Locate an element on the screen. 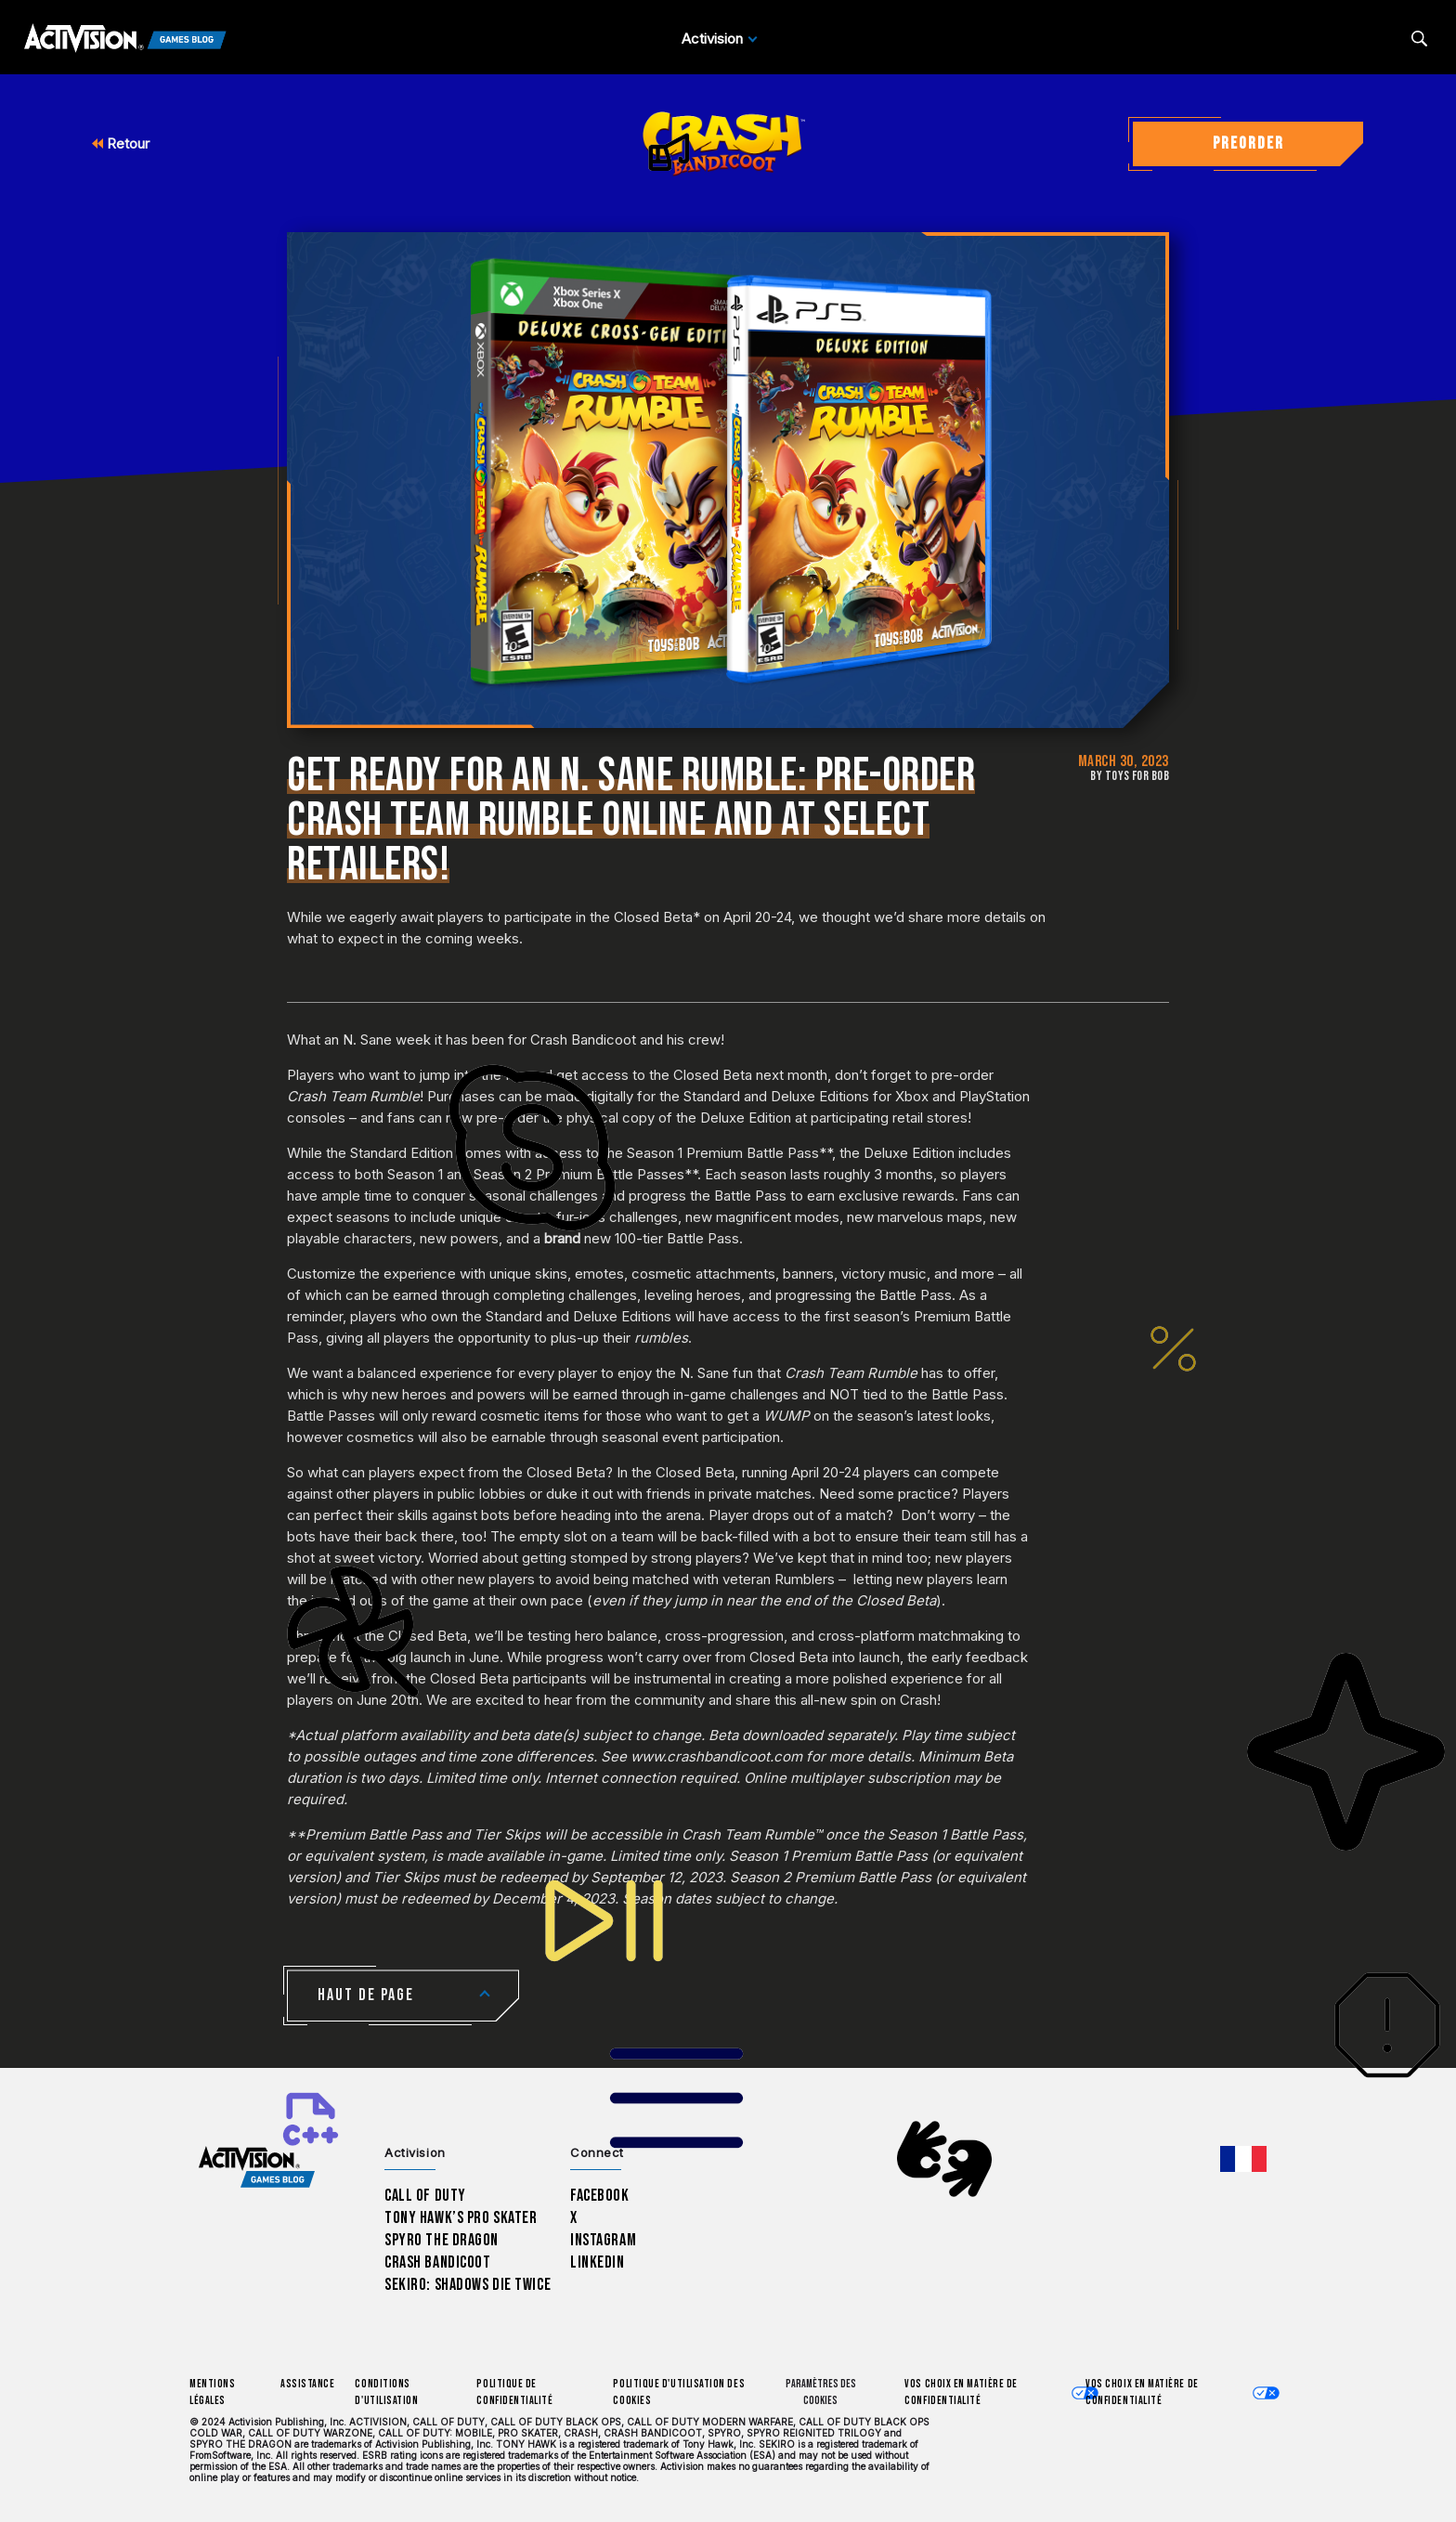  toggle between play and pause for media playback is located at coordinates (604, 1920).